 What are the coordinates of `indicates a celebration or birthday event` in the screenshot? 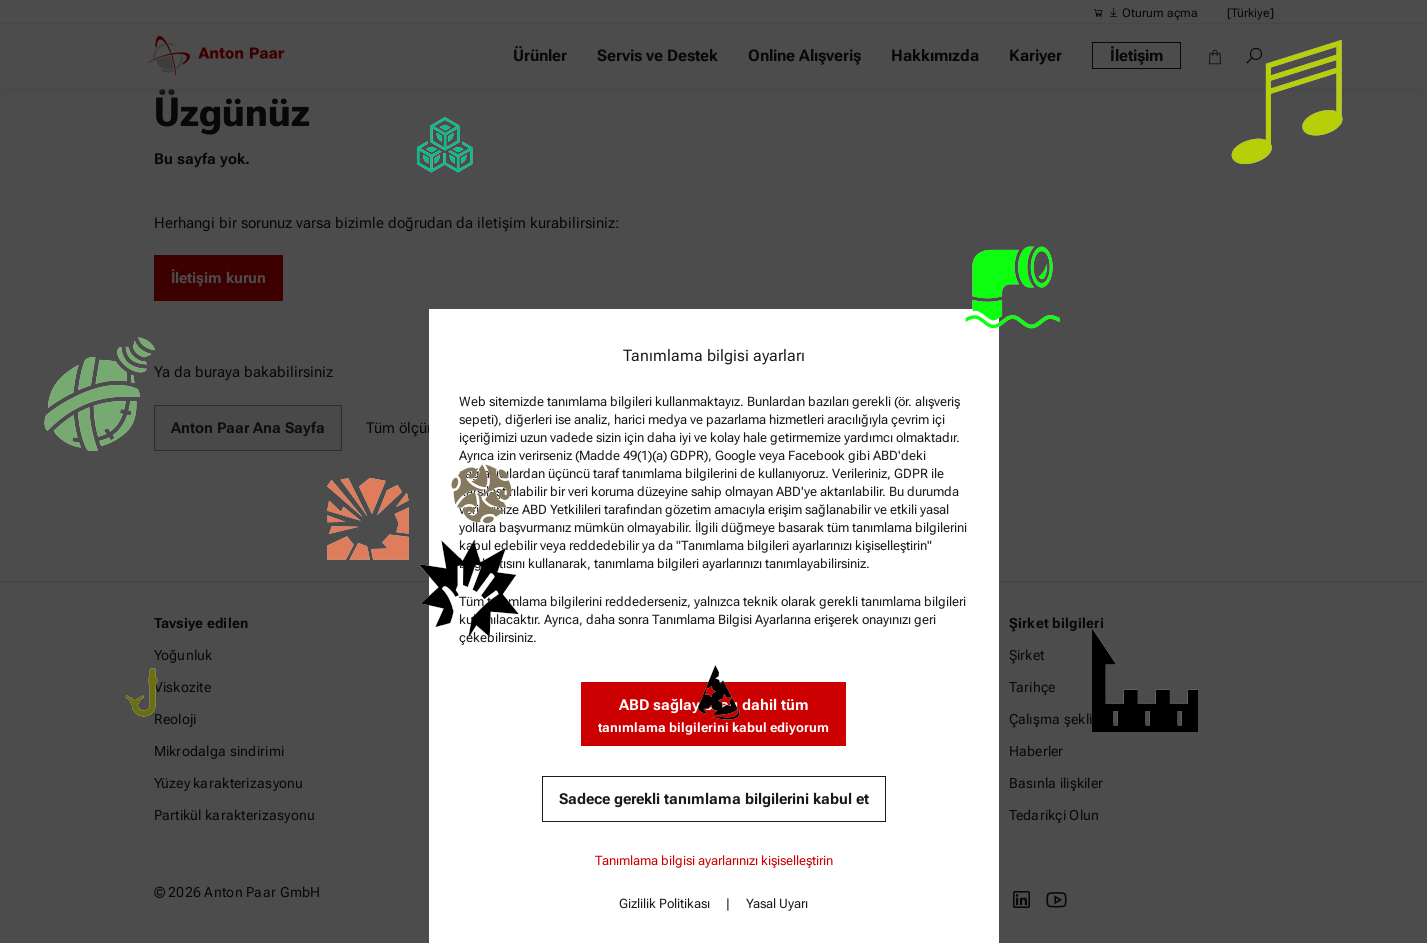 It's located at (718, 692).